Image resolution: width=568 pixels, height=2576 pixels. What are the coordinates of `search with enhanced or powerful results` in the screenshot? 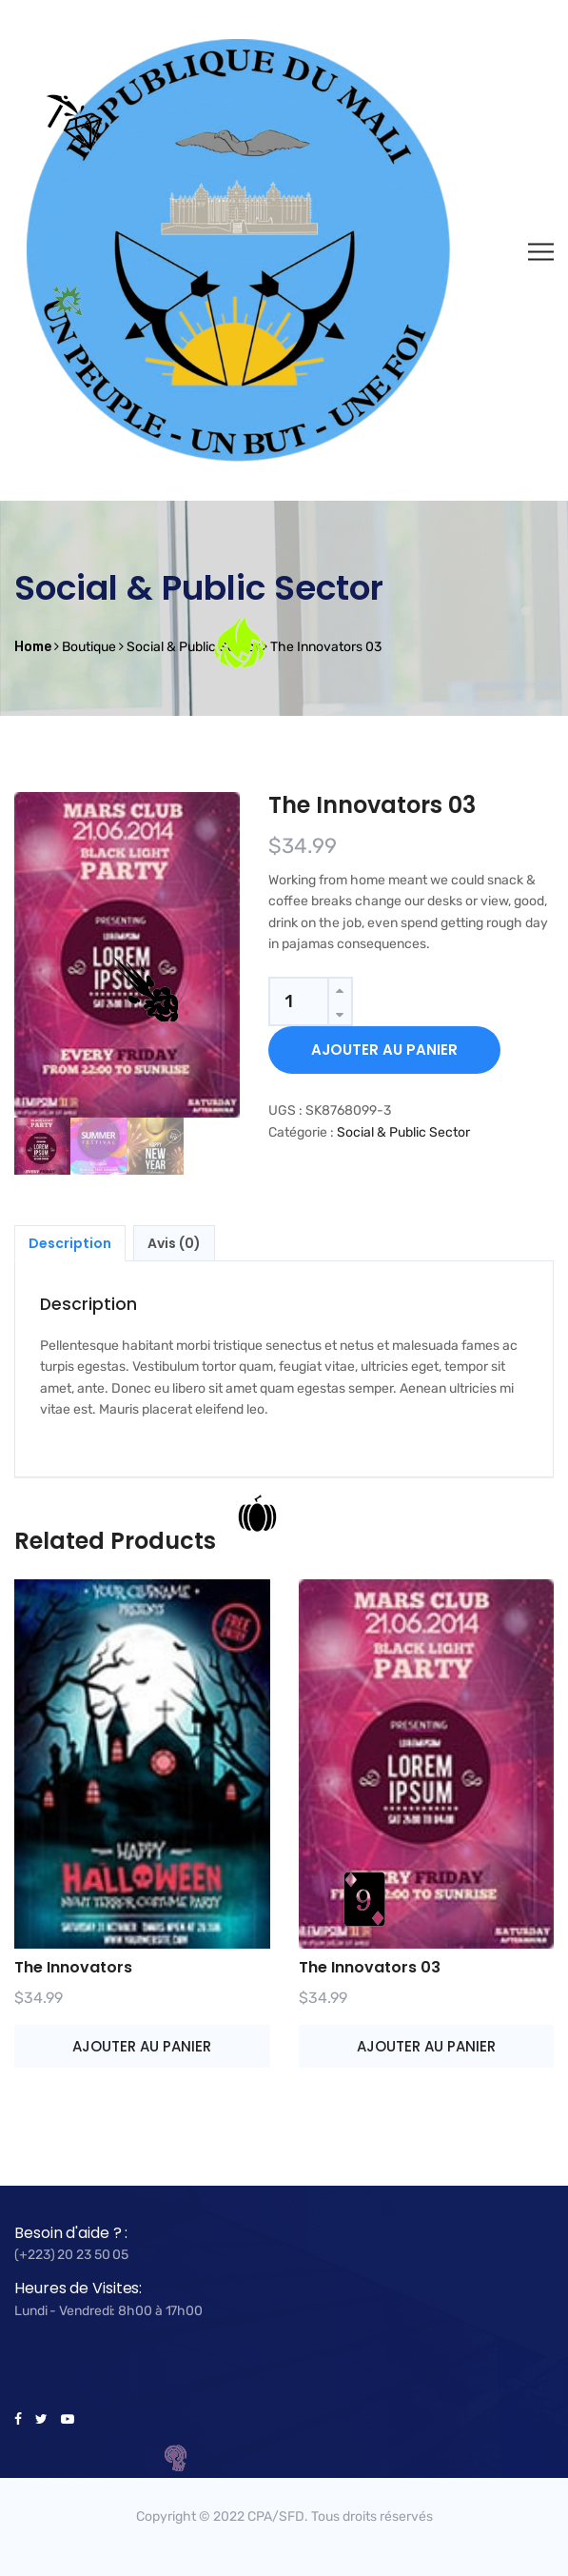 It's located at (67, 300).